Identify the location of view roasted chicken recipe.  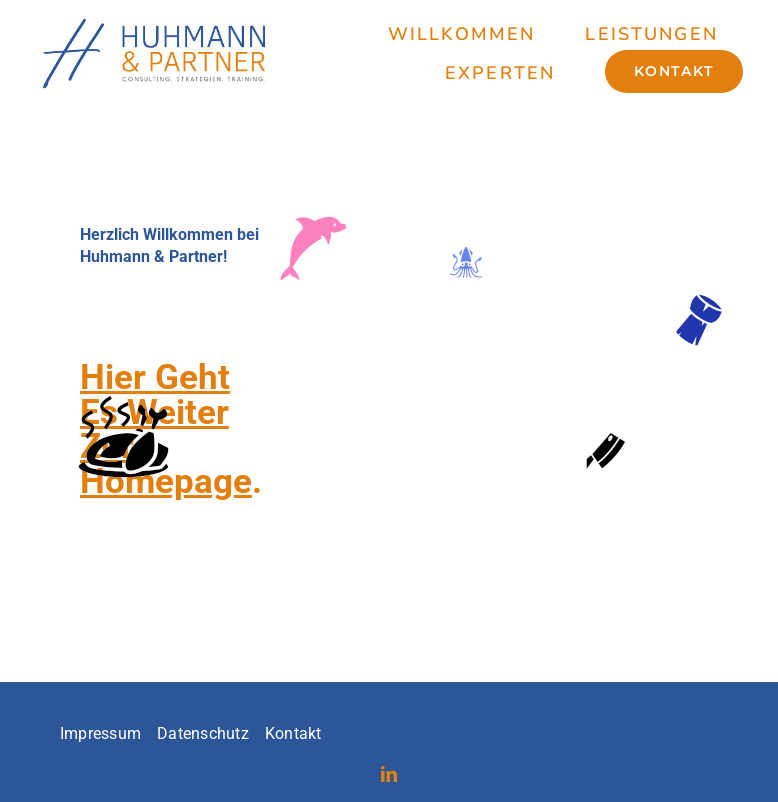
(123, 436).